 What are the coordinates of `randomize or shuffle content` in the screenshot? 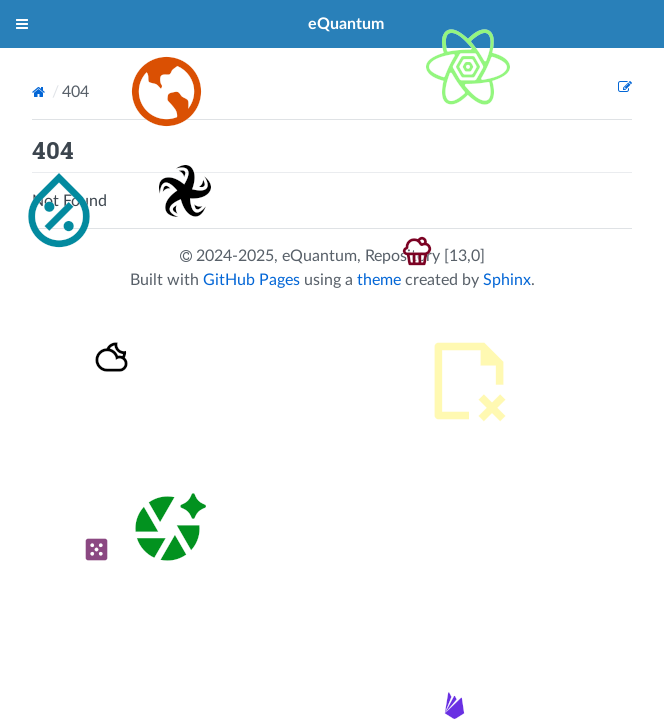 It's located at (96, 549).